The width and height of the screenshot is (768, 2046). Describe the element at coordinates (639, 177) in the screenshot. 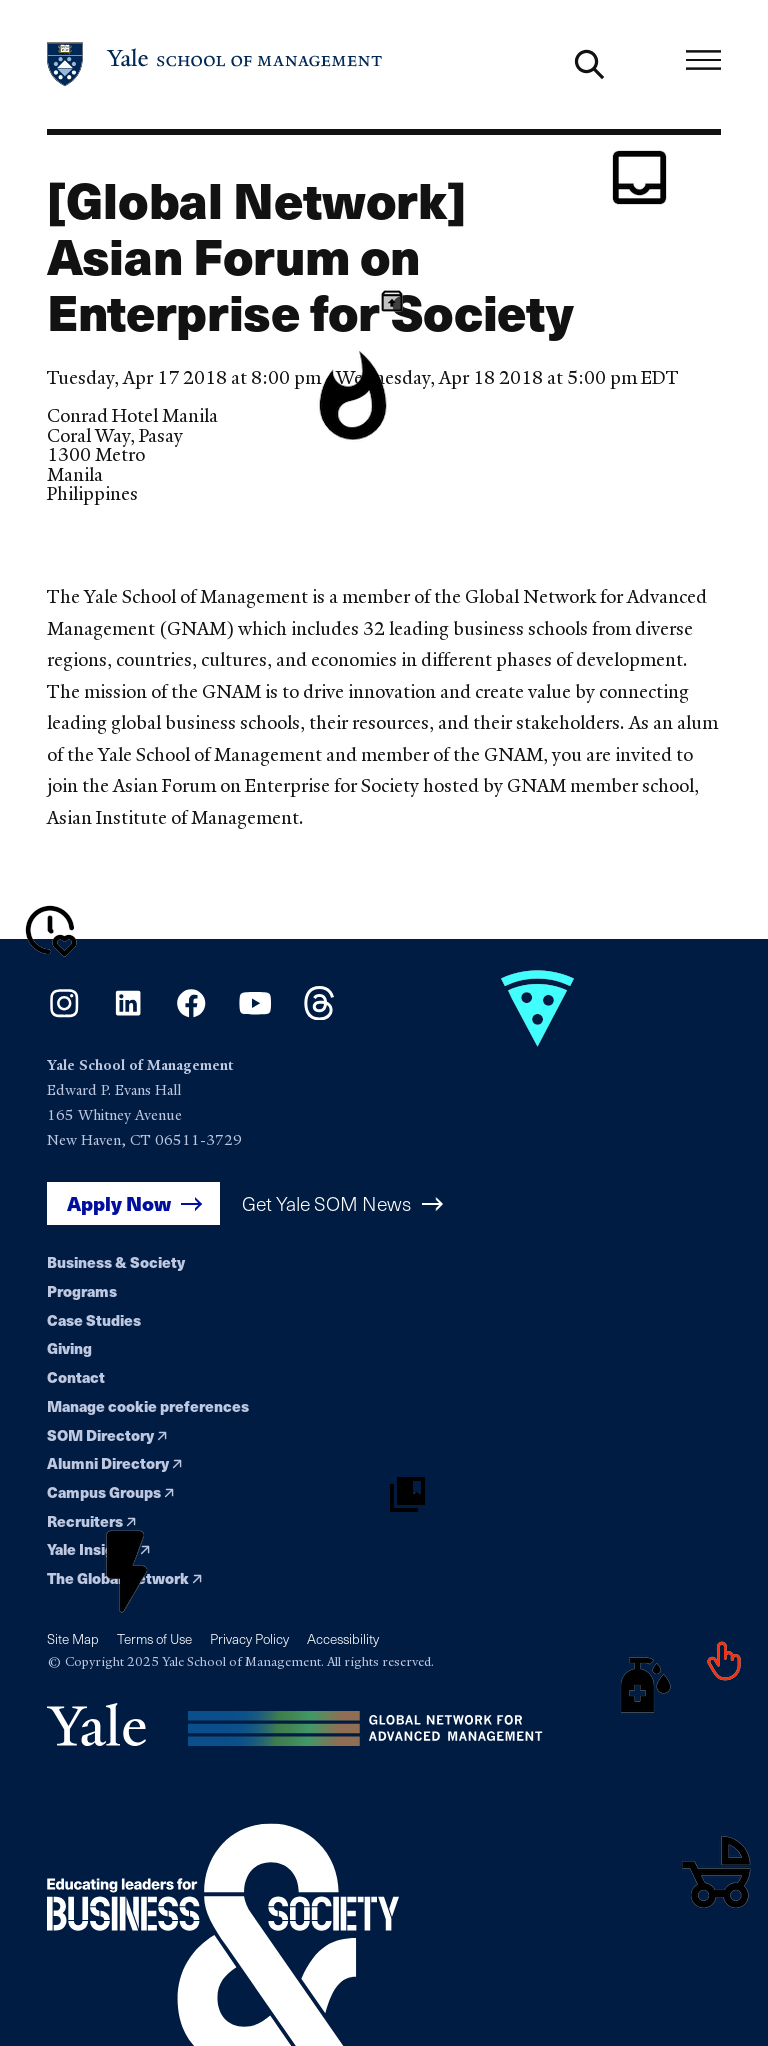

I see `access your inbox` at that location.